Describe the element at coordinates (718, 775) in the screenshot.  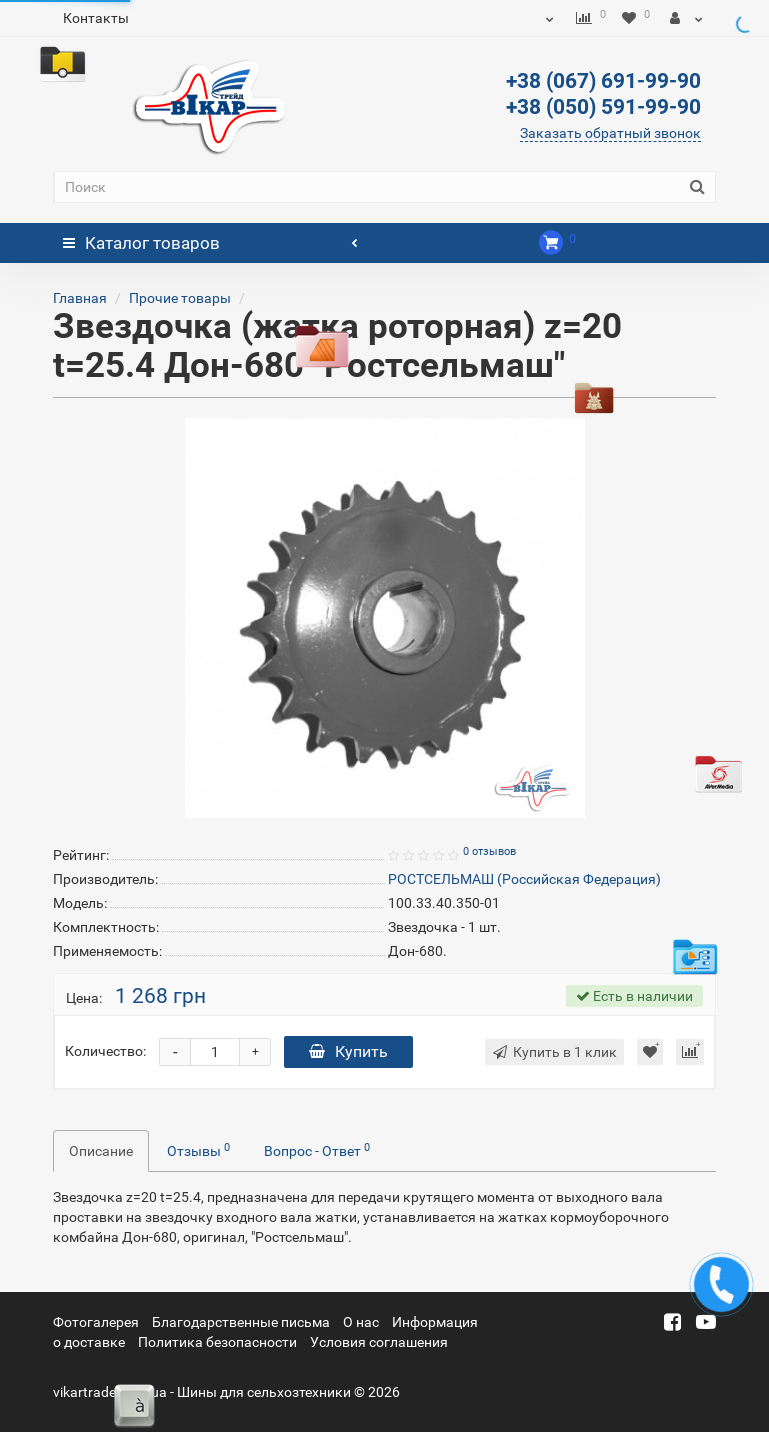
I see `open AverMedia application folder` at that location.